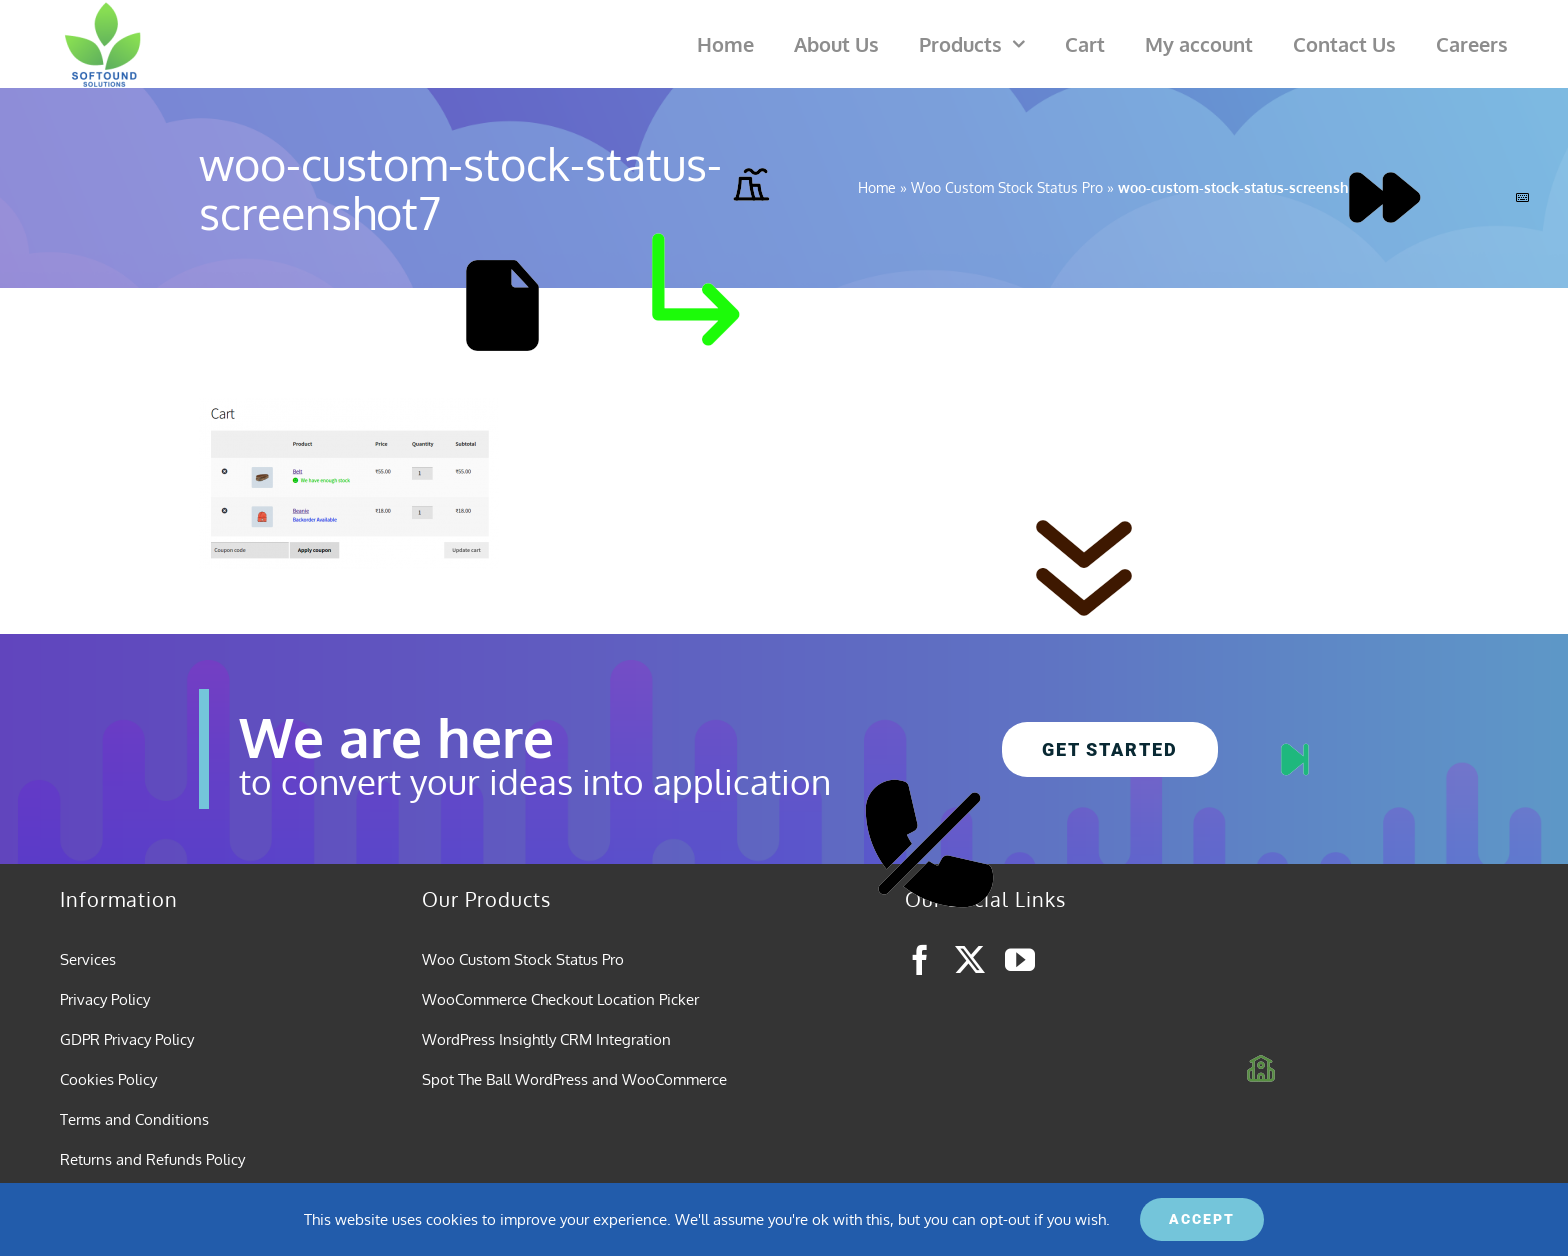 The width and height of the screenshot is (1568, 1256). What do you see at coordinates (502, 305) in the screenshot?
I see `view or open a file` at bounding box center [502, 305].